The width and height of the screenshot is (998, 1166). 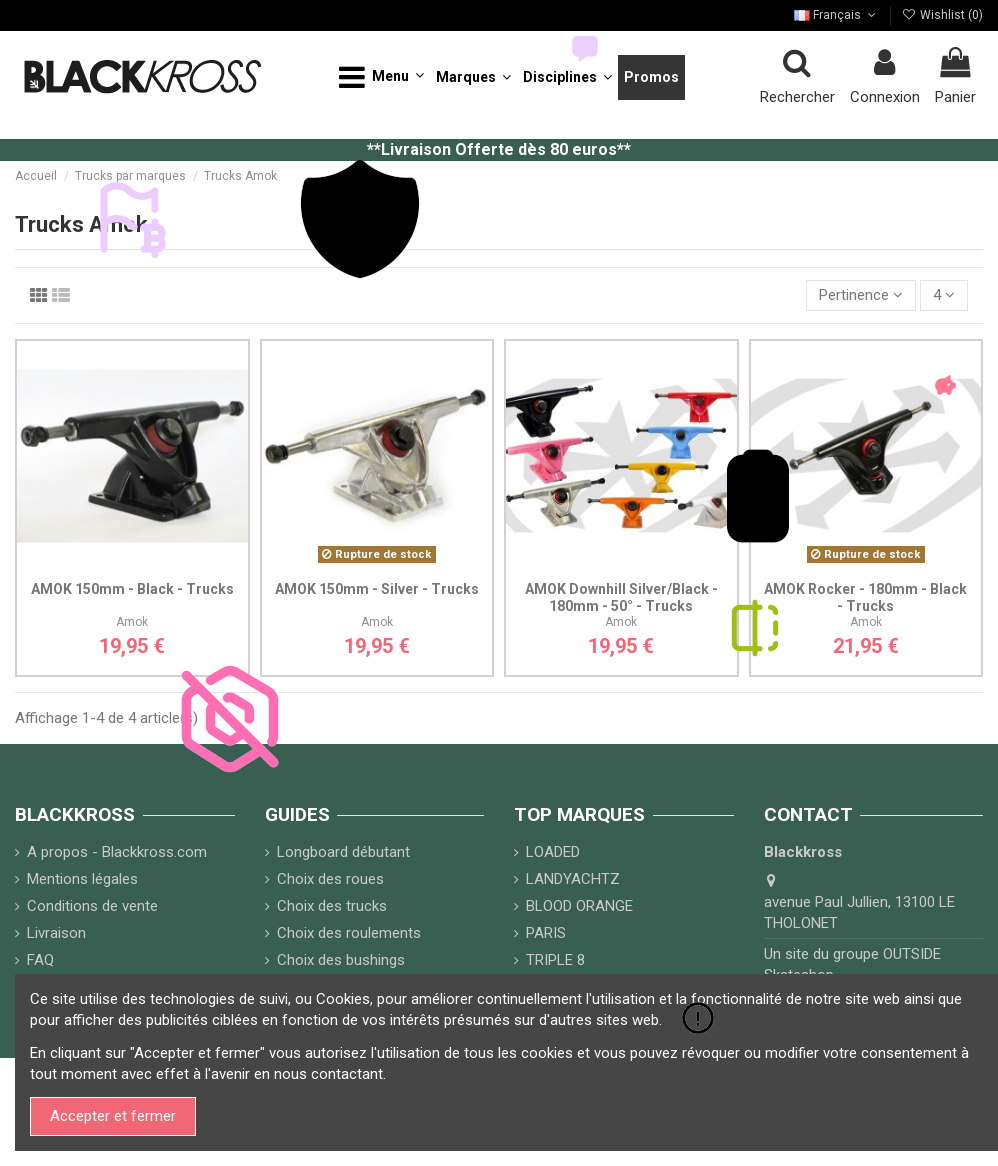 I want to click on access savings or piggy bank feature, so click(x=945, y=385).